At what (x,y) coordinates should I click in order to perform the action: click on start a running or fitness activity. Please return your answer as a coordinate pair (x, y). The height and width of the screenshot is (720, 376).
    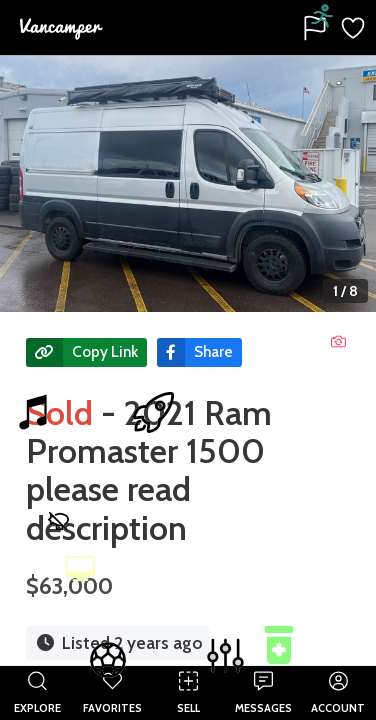
    Looking at the image, I should click on (322, 15).